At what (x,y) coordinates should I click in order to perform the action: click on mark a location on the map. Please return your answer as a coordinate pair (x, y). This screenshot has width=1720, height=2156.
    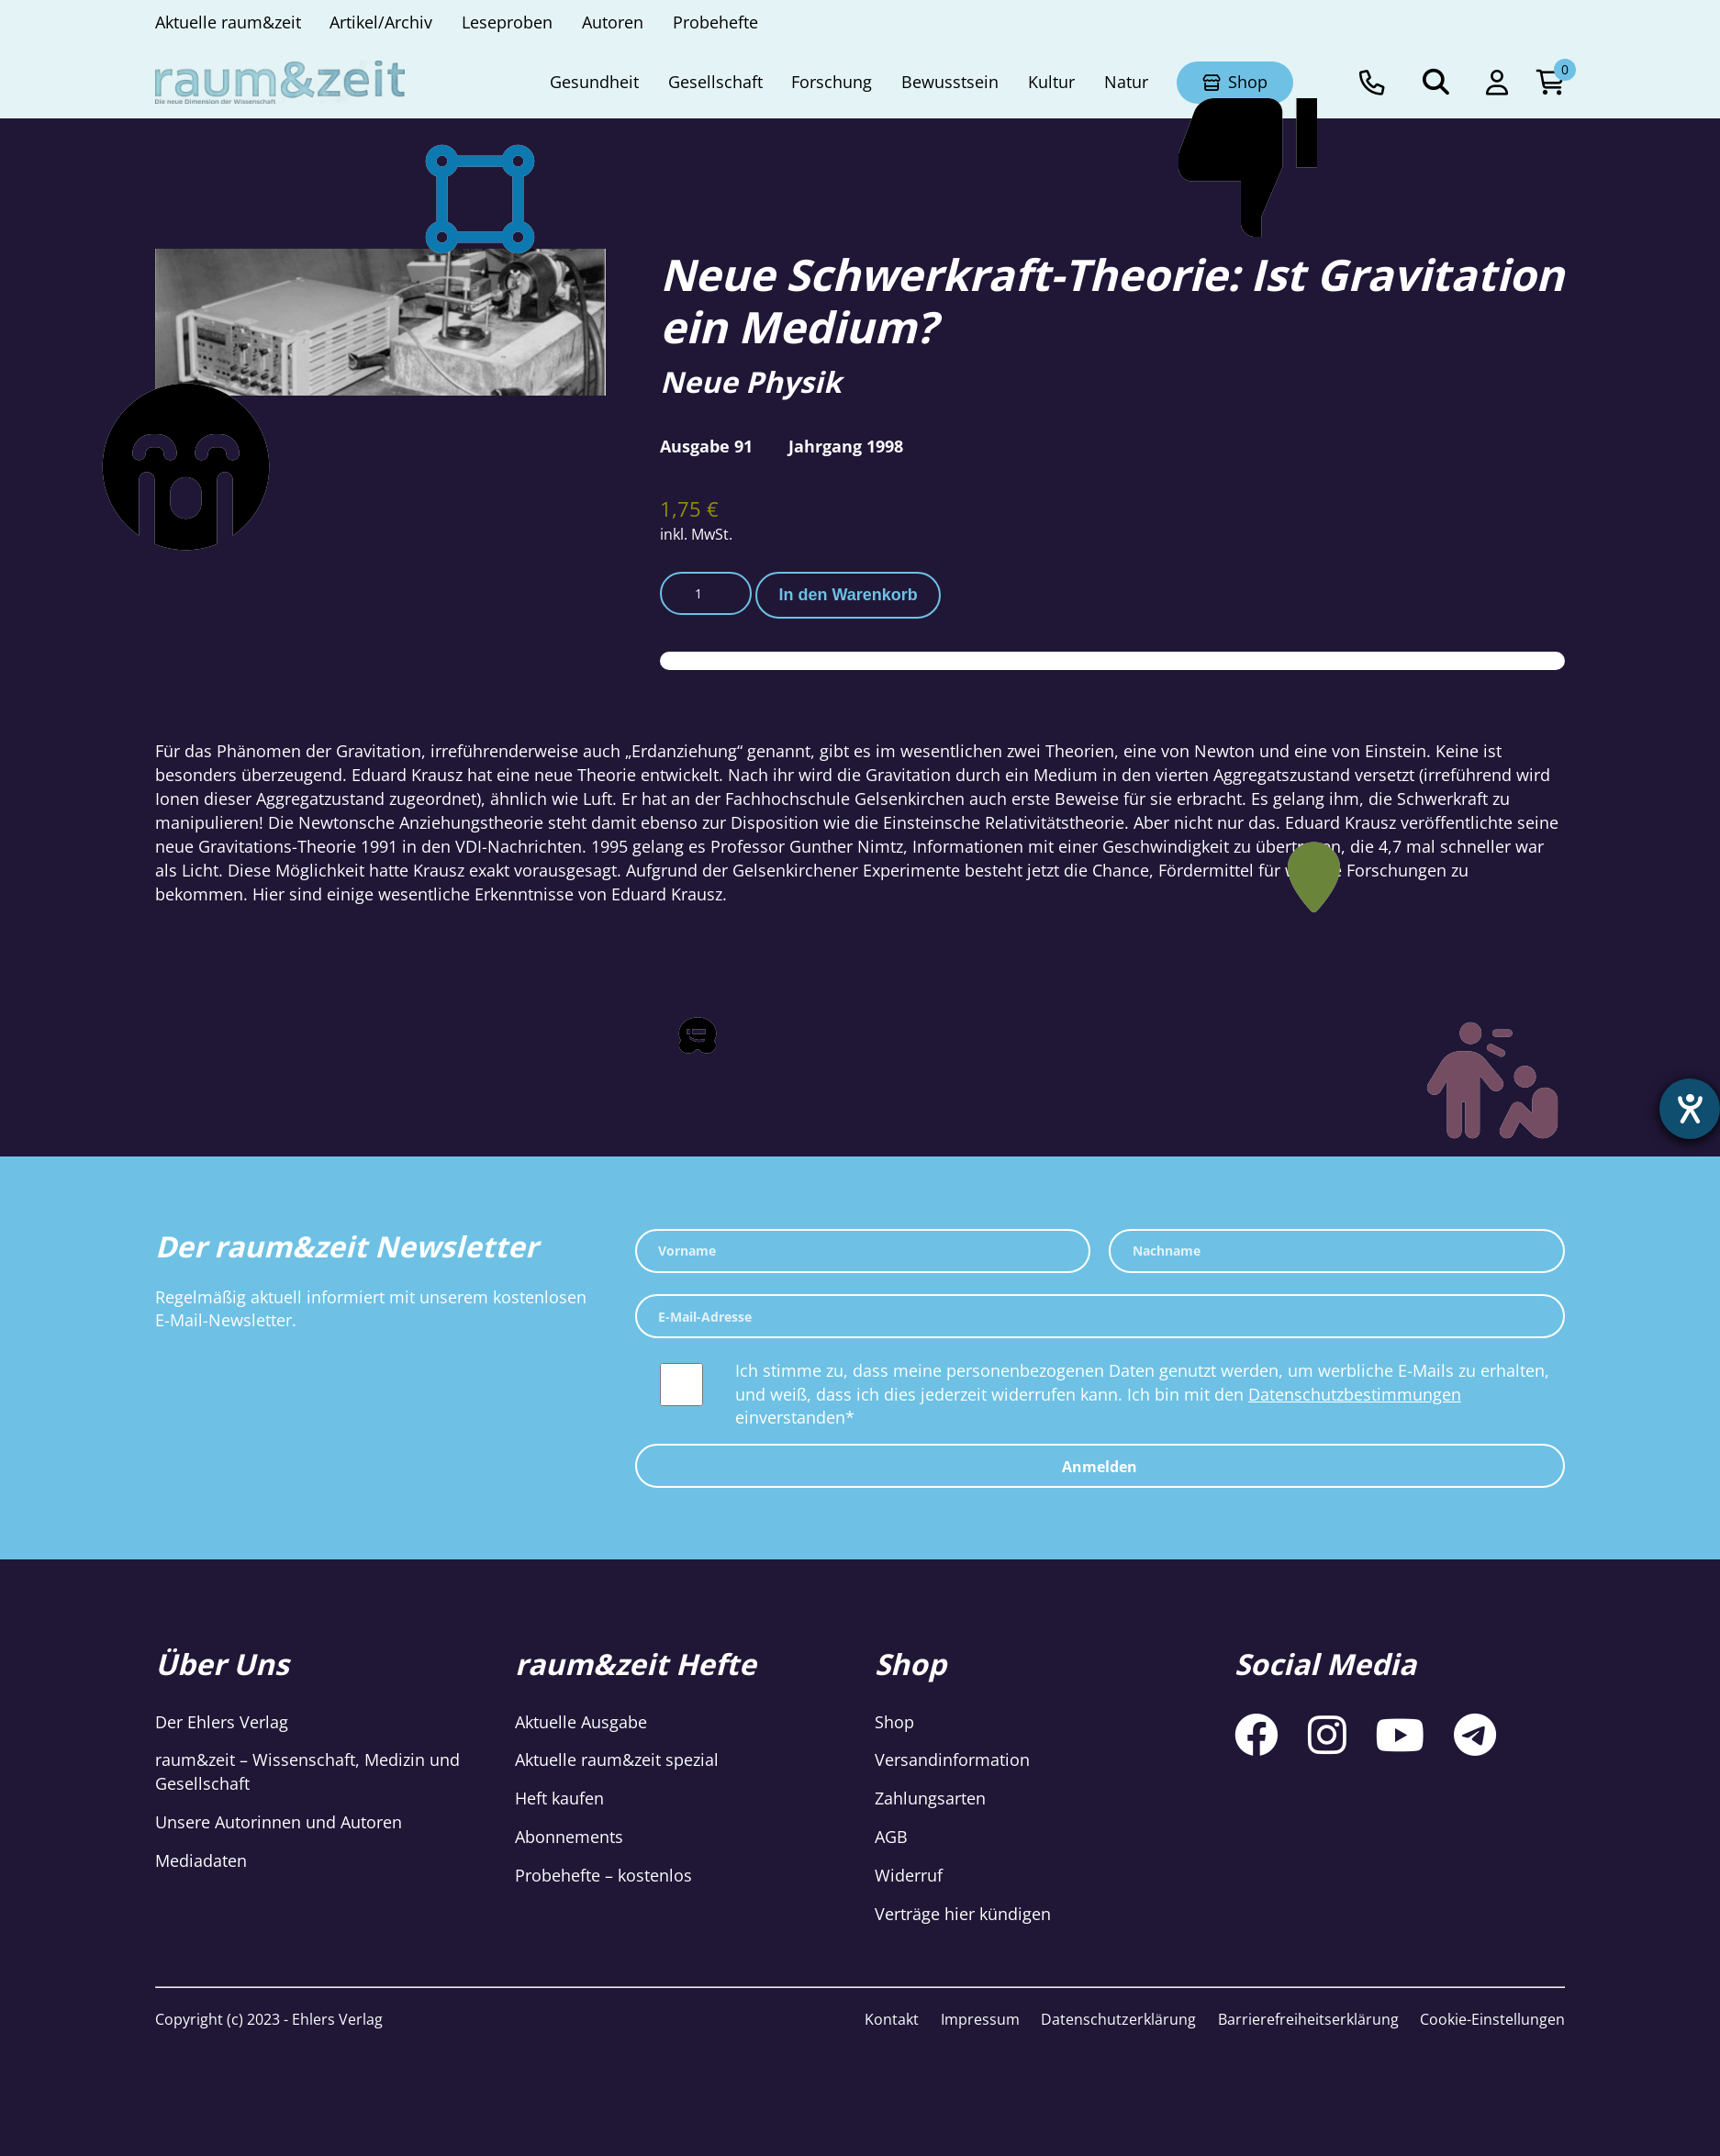
    Looking at the image, I should click on (1313, 877).